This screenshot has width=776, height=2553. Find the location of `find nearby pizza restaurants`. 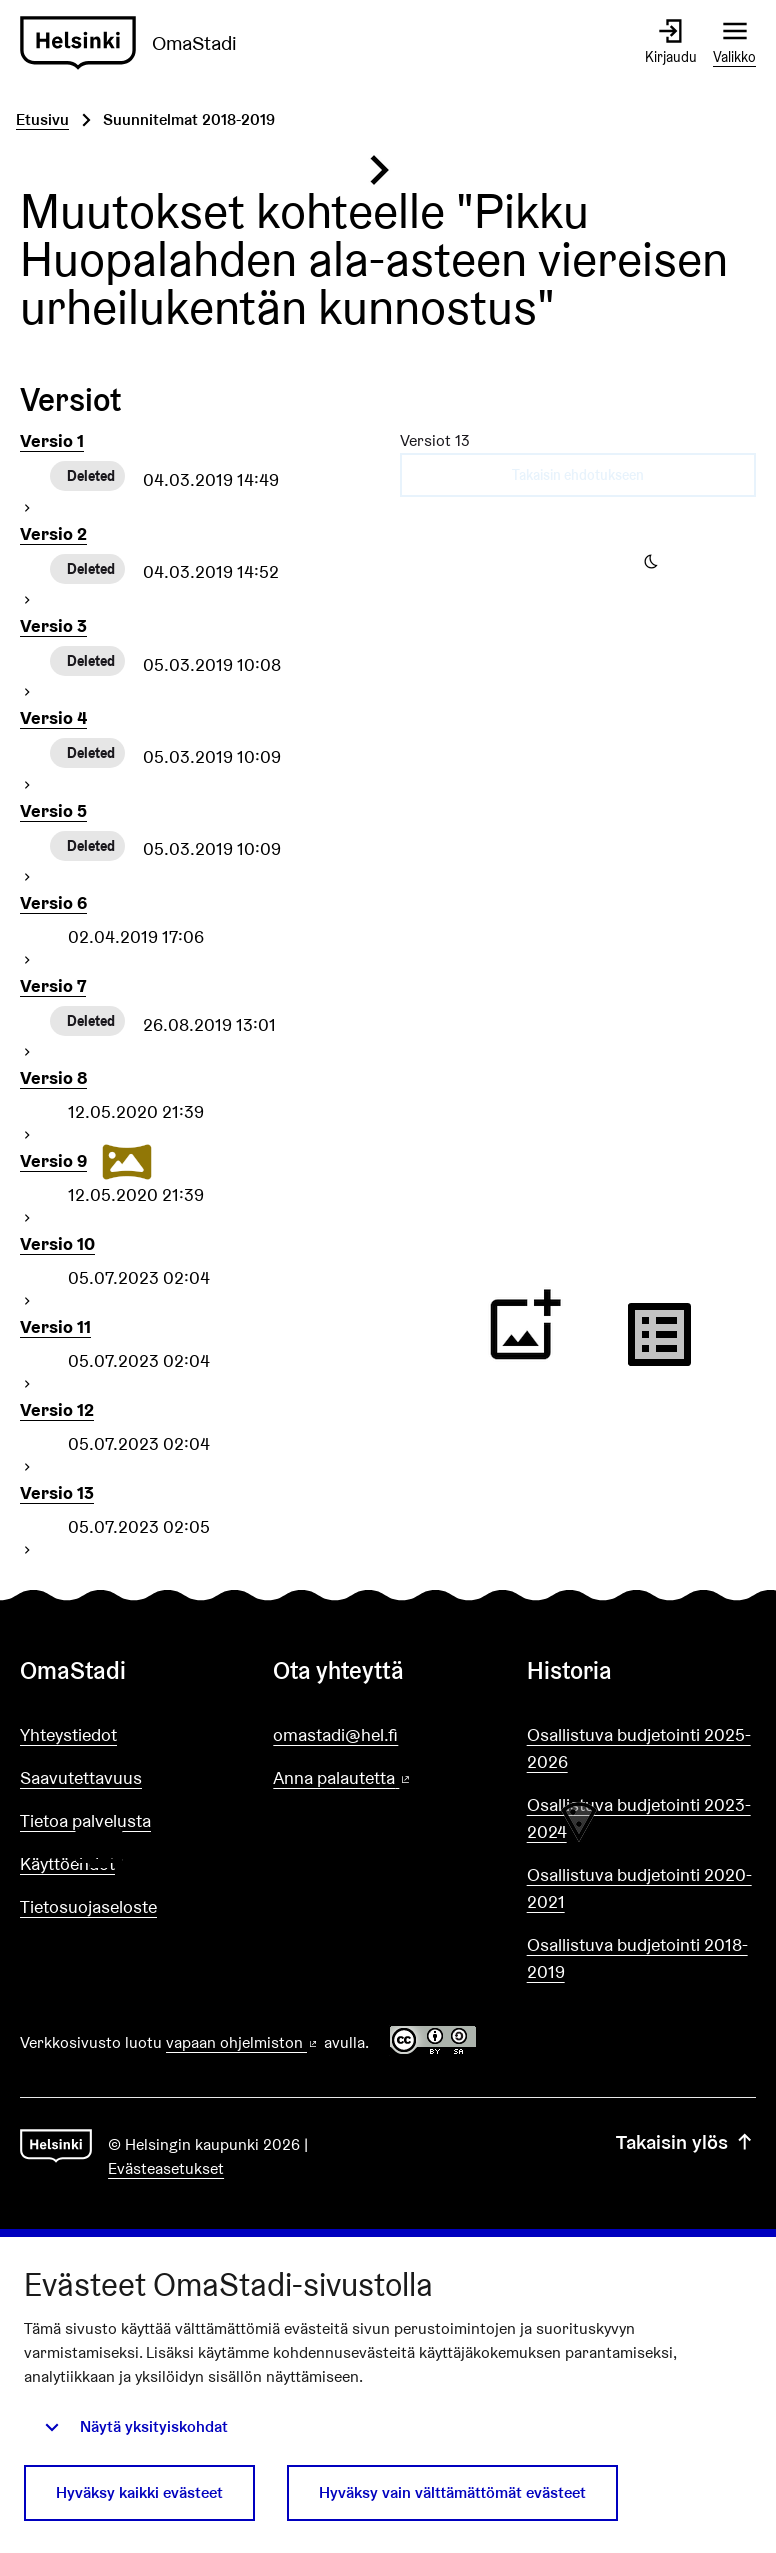

find nearby pizza restaurants is located at coordinates (579, 1822).